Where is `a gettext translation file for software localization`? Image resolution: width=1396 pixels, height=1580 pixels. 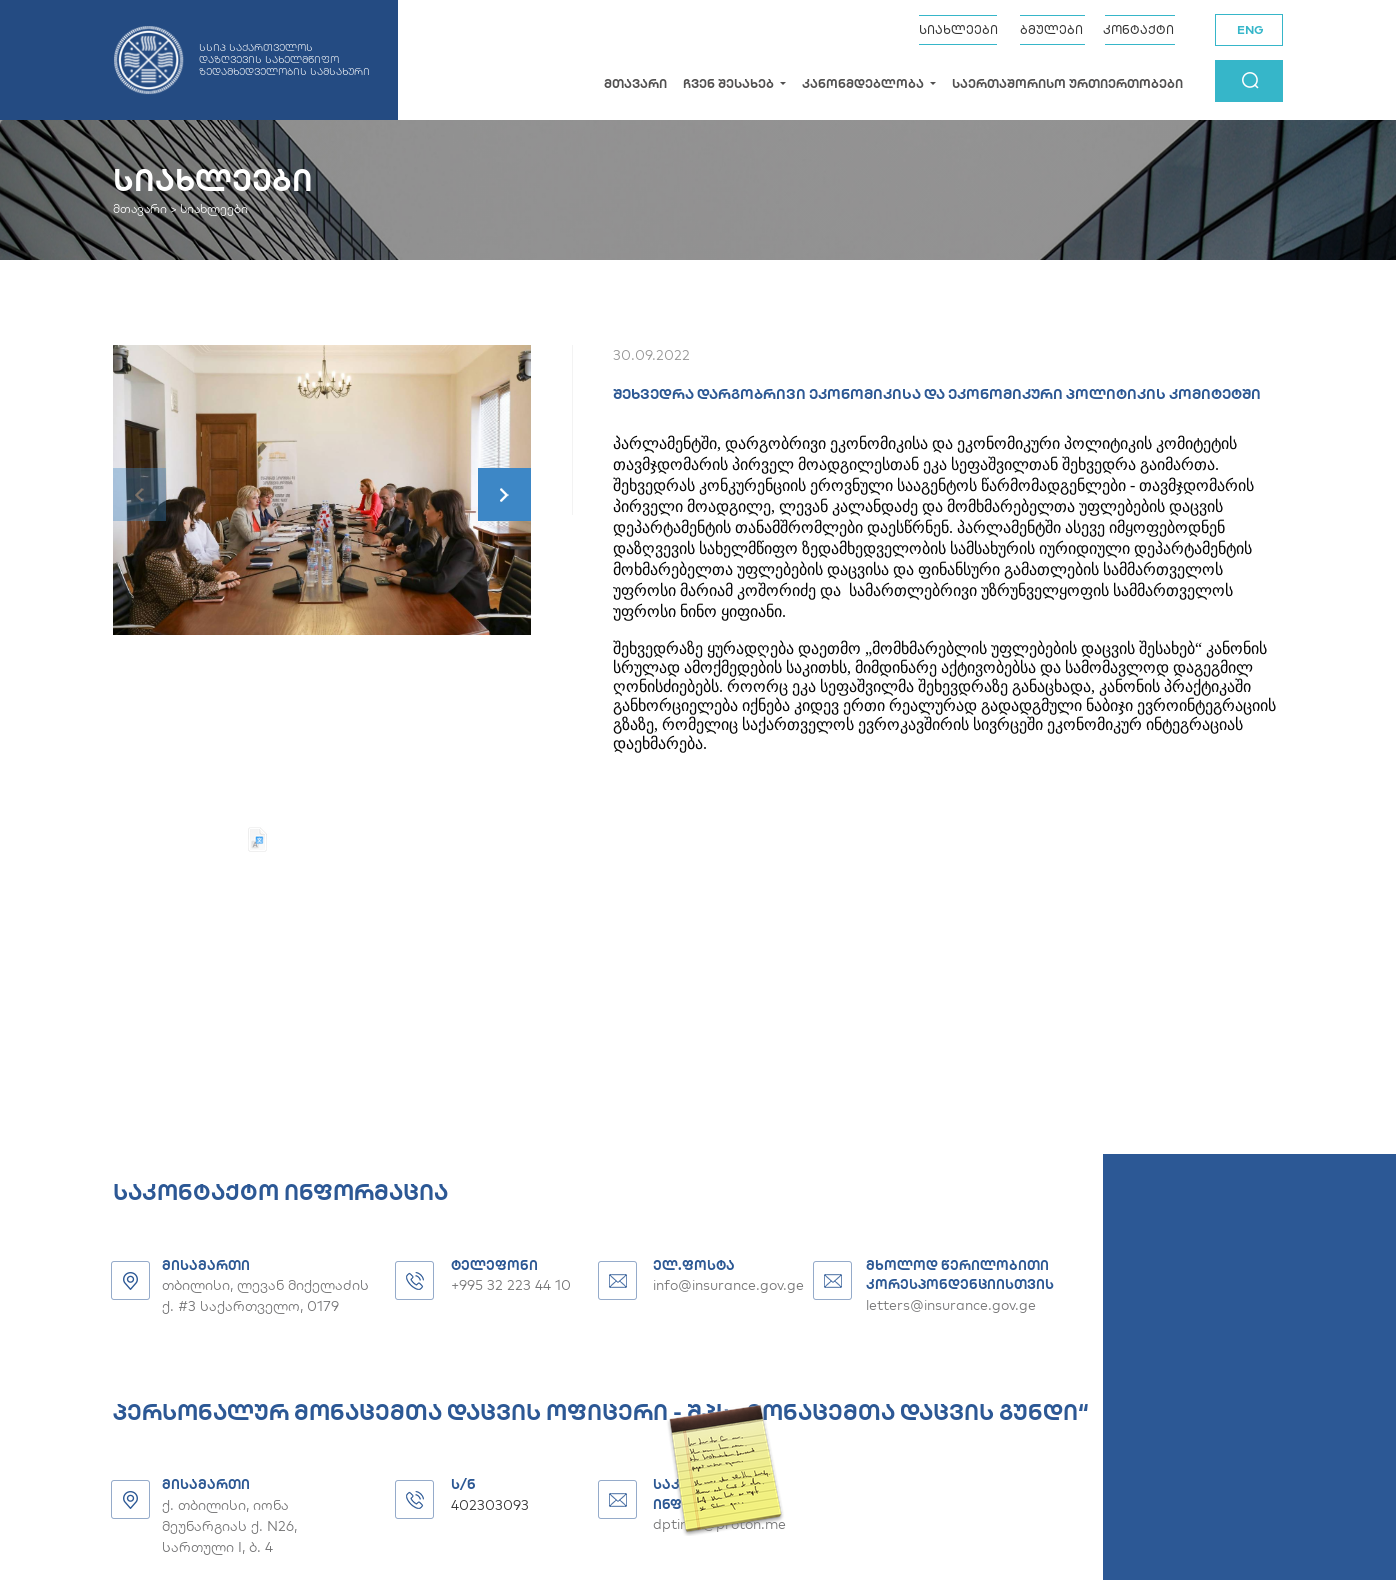 a gettext translation file for software localization is located at coordinates (257, 839).